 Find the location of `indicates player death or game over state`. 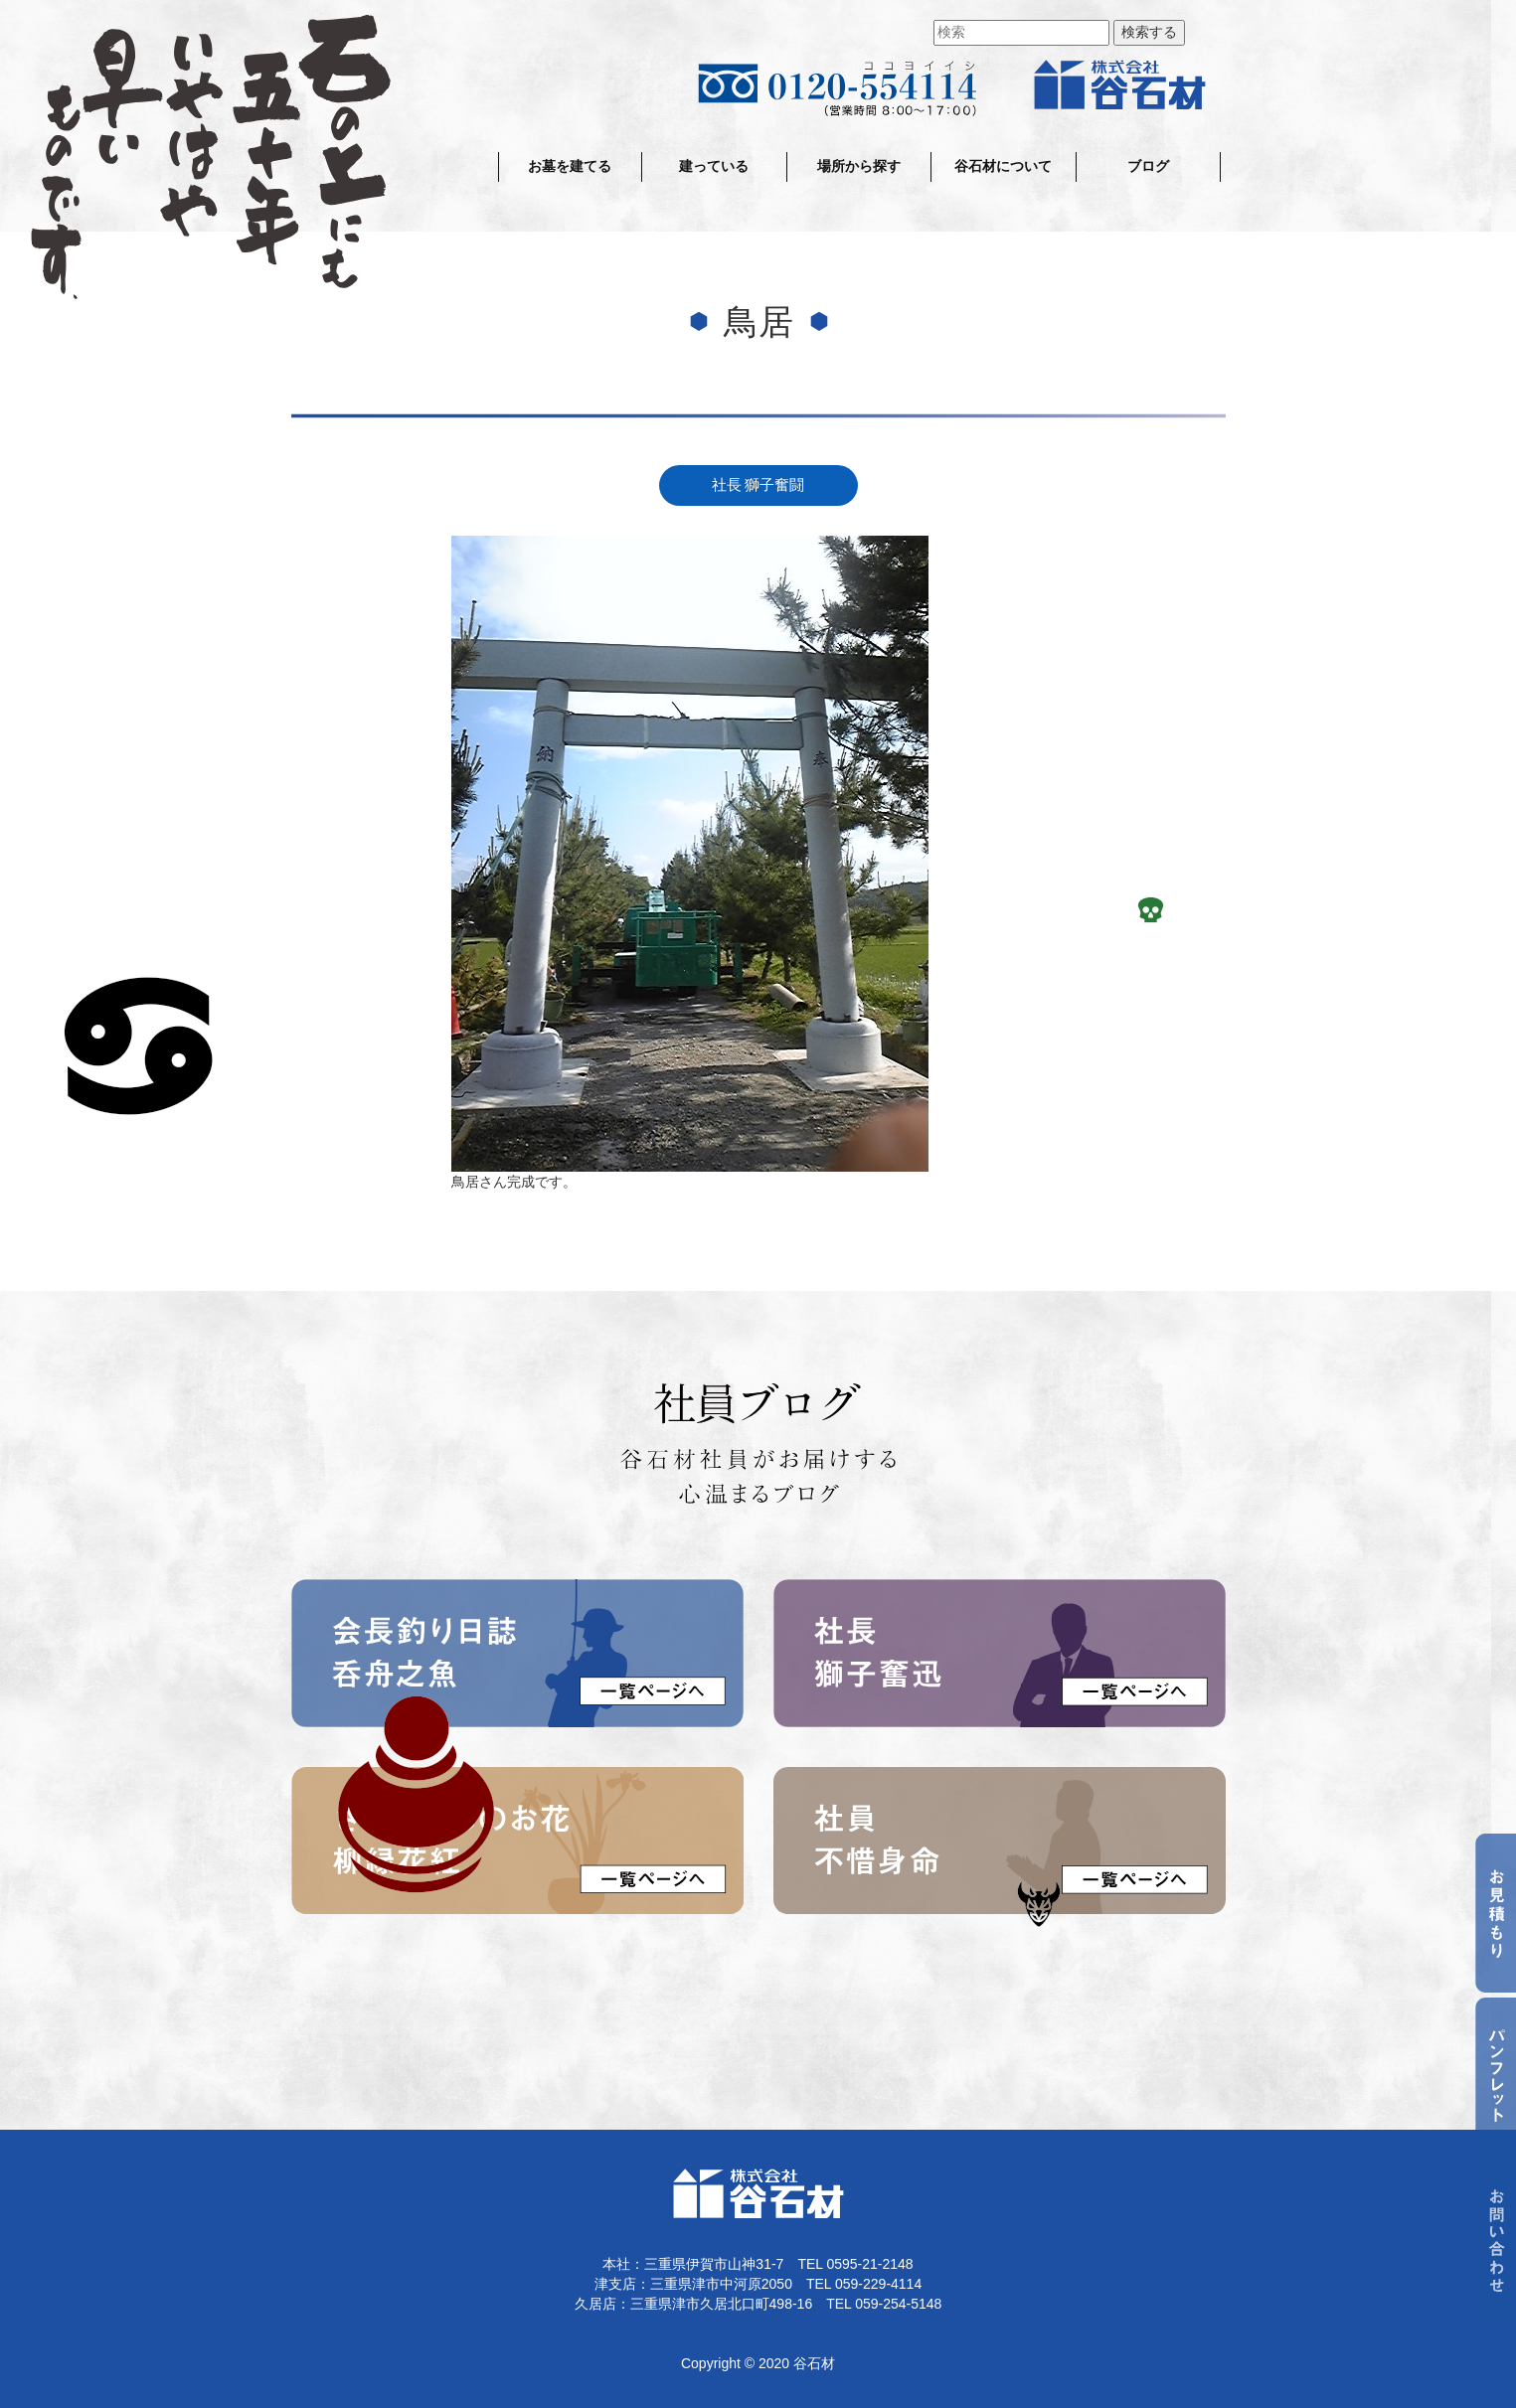

indicates player death or game over state is located at coordinates (1150, 909).